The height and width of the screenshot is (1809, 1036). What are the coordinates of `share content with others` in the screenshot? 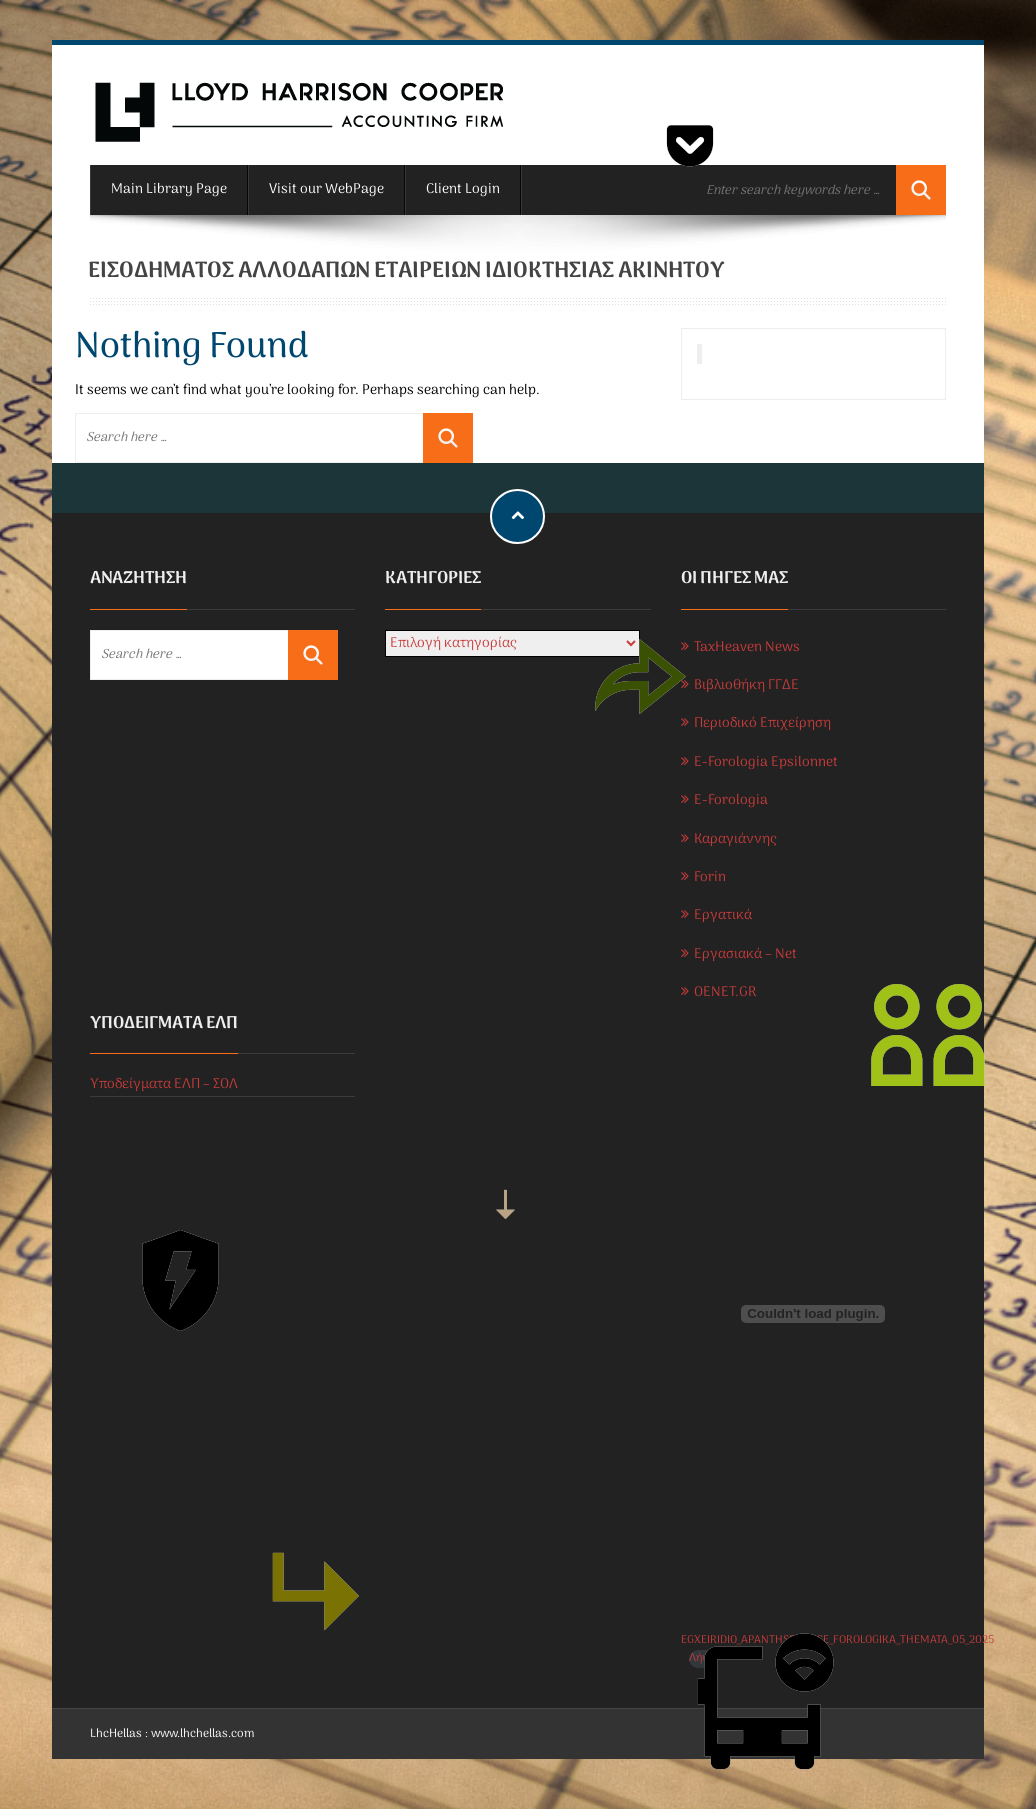 It's located at (635, 681).